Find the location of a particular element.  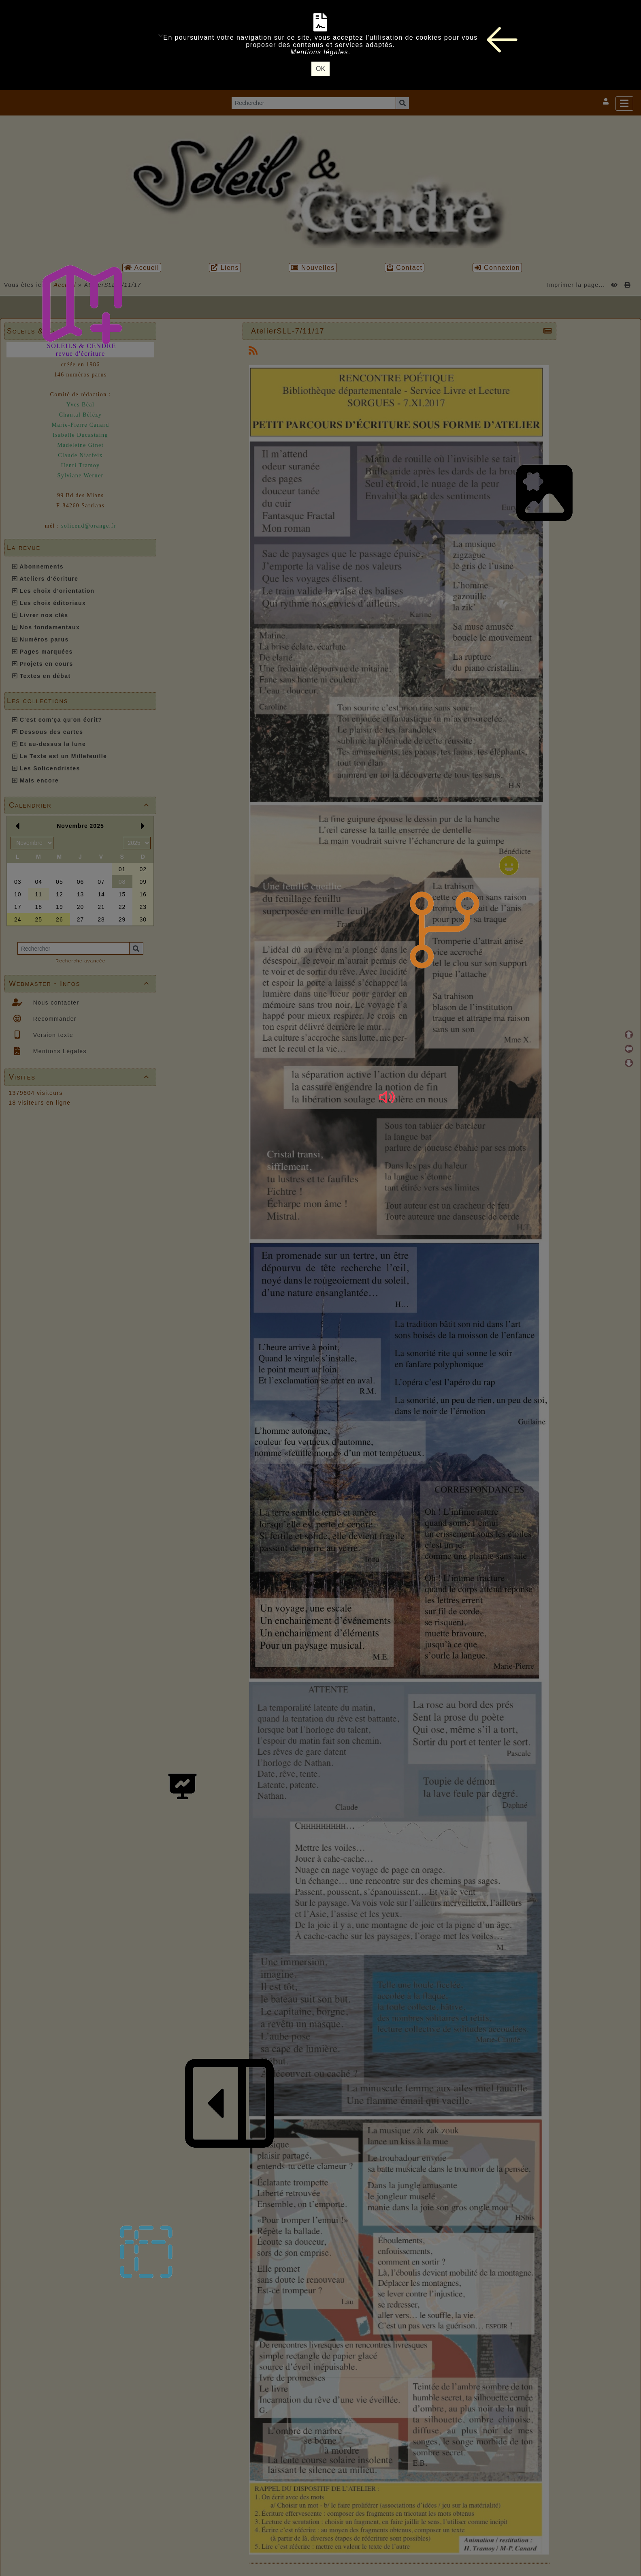

expand a dropdown menu or collapsible section is located at coordinates (161, 36).